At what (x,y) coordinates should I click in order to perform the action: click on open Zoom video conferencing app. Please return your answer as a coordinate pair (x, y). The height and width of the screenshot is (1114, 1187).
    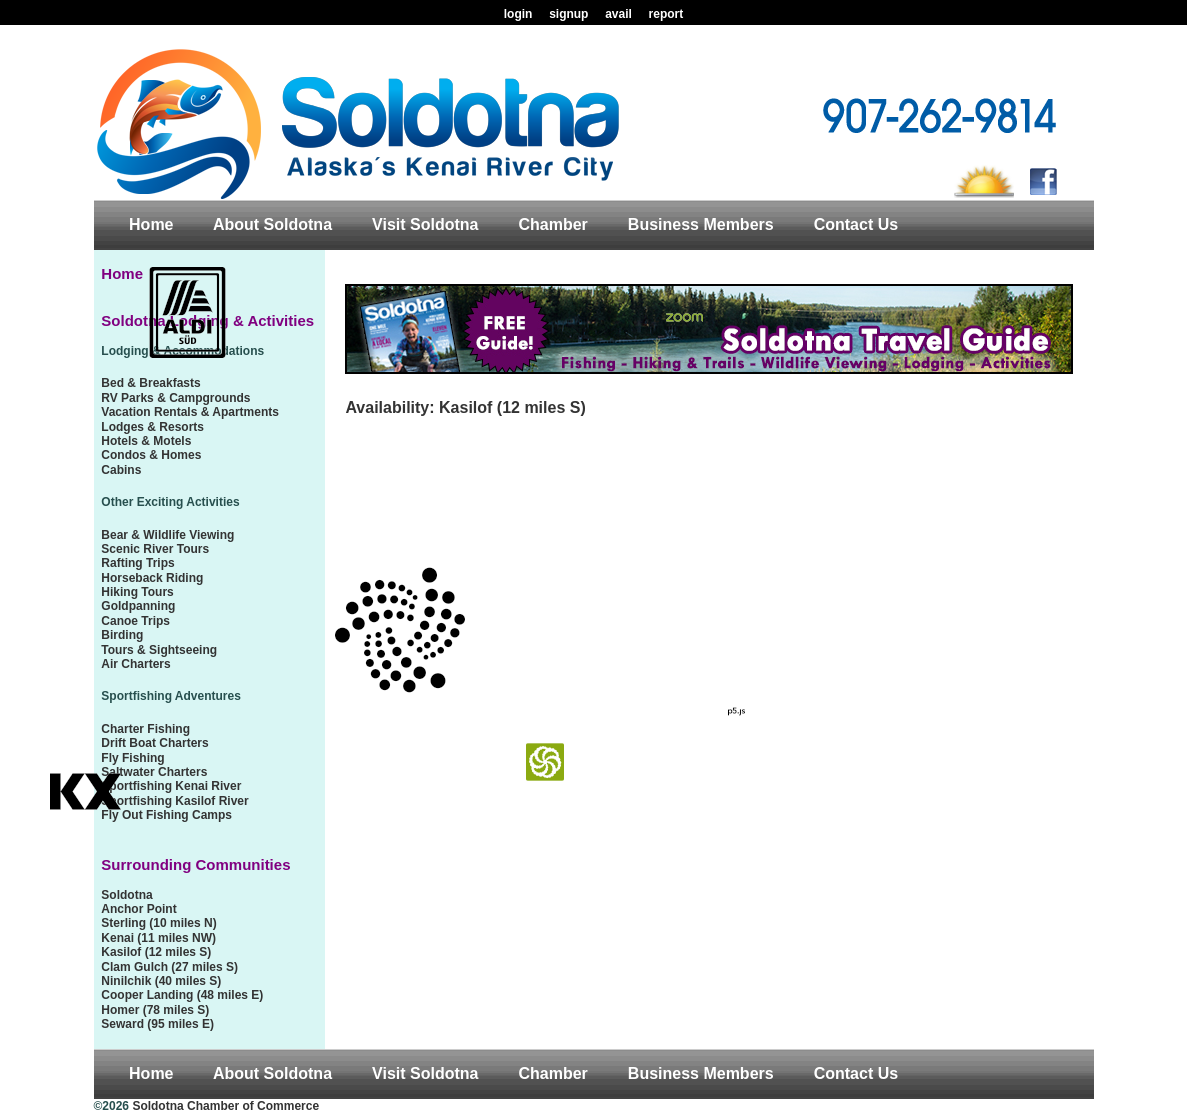
    Looking at the image, I should click on (684, 317).